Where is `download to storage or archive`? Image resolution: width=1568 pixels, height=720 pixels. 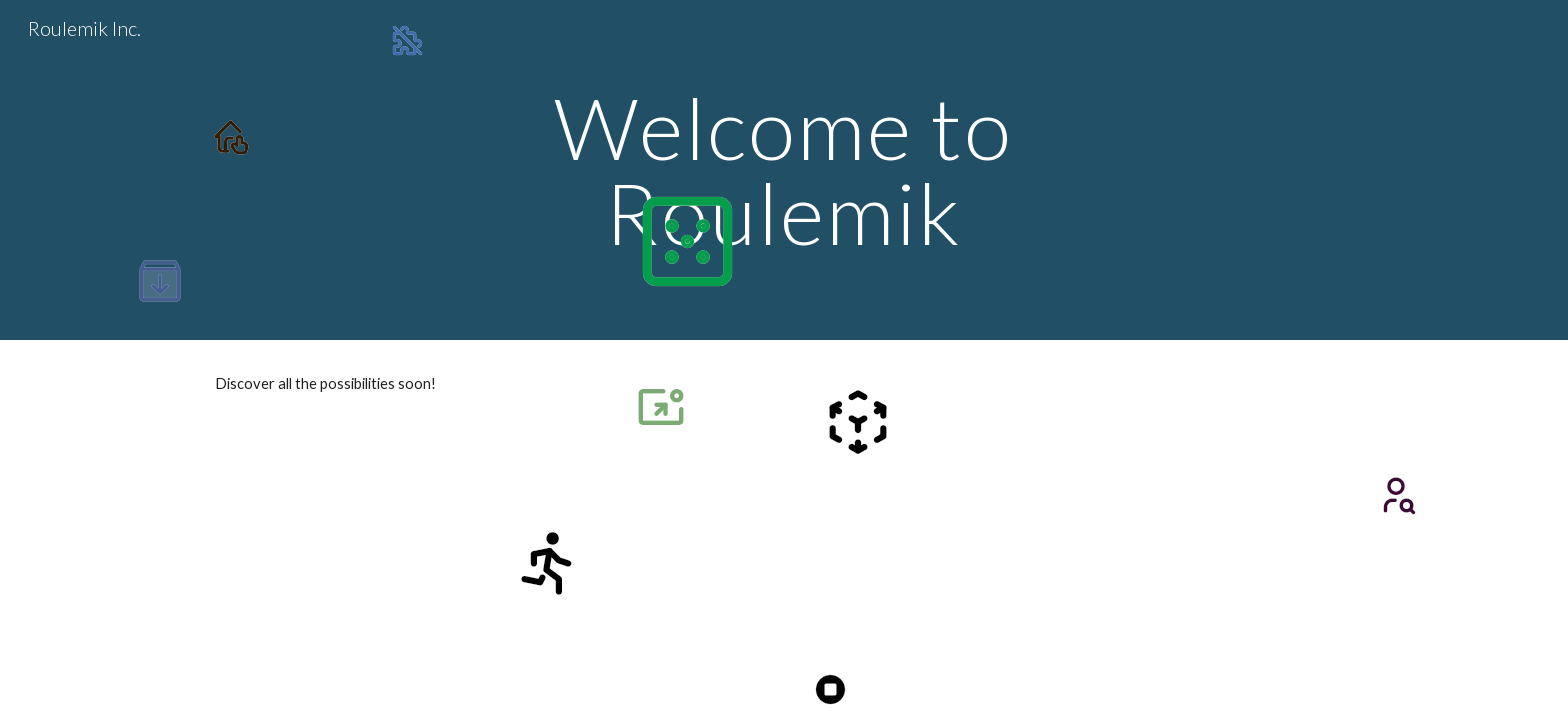 download to storage or archive is located at coordinates (160, 281).